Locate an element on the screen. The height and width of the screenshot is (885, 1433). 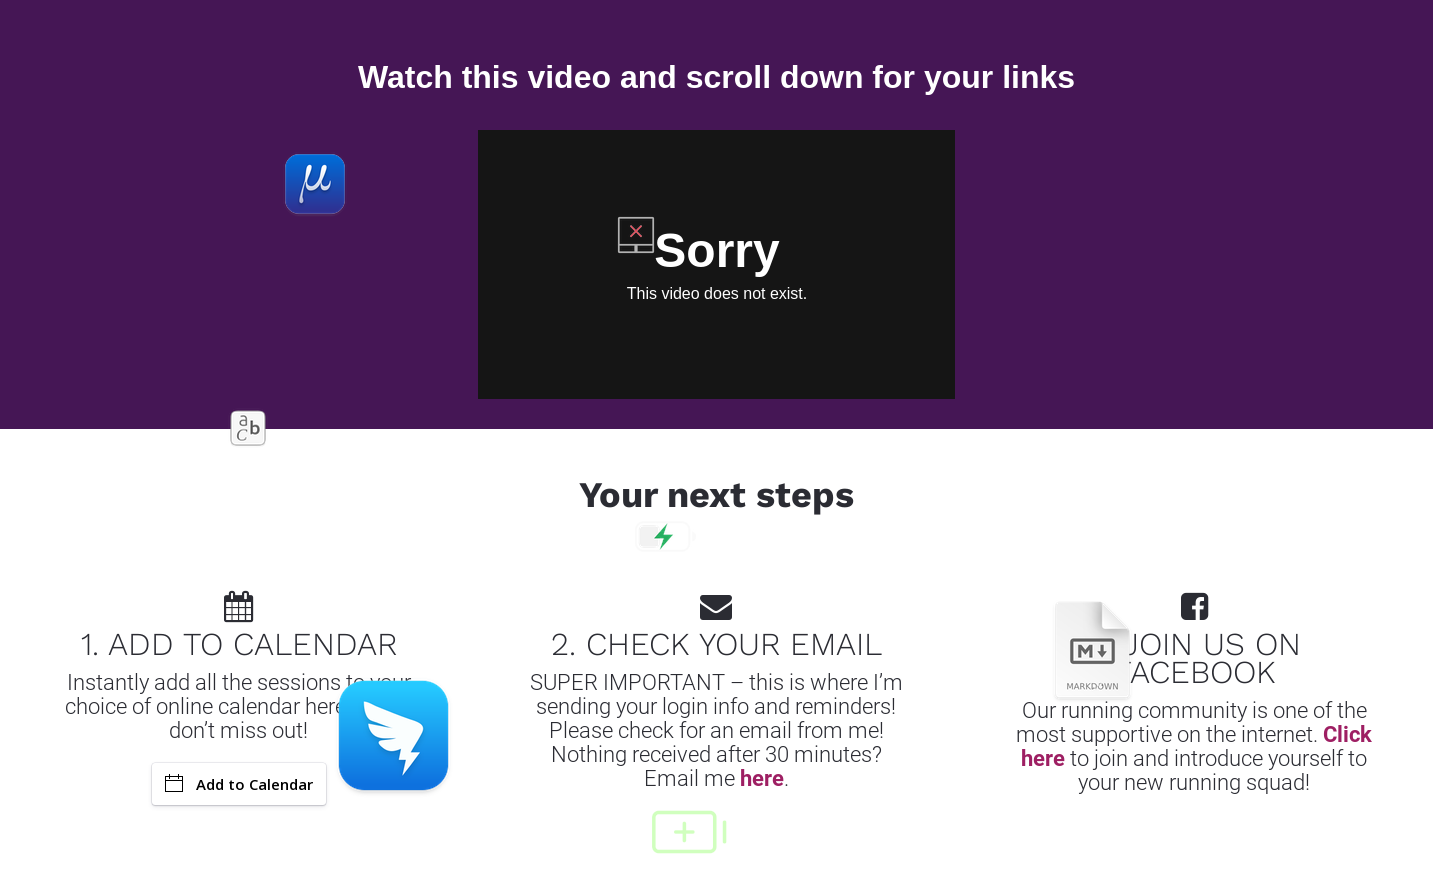
a markdown text file is located at coordinates (1092, 651).